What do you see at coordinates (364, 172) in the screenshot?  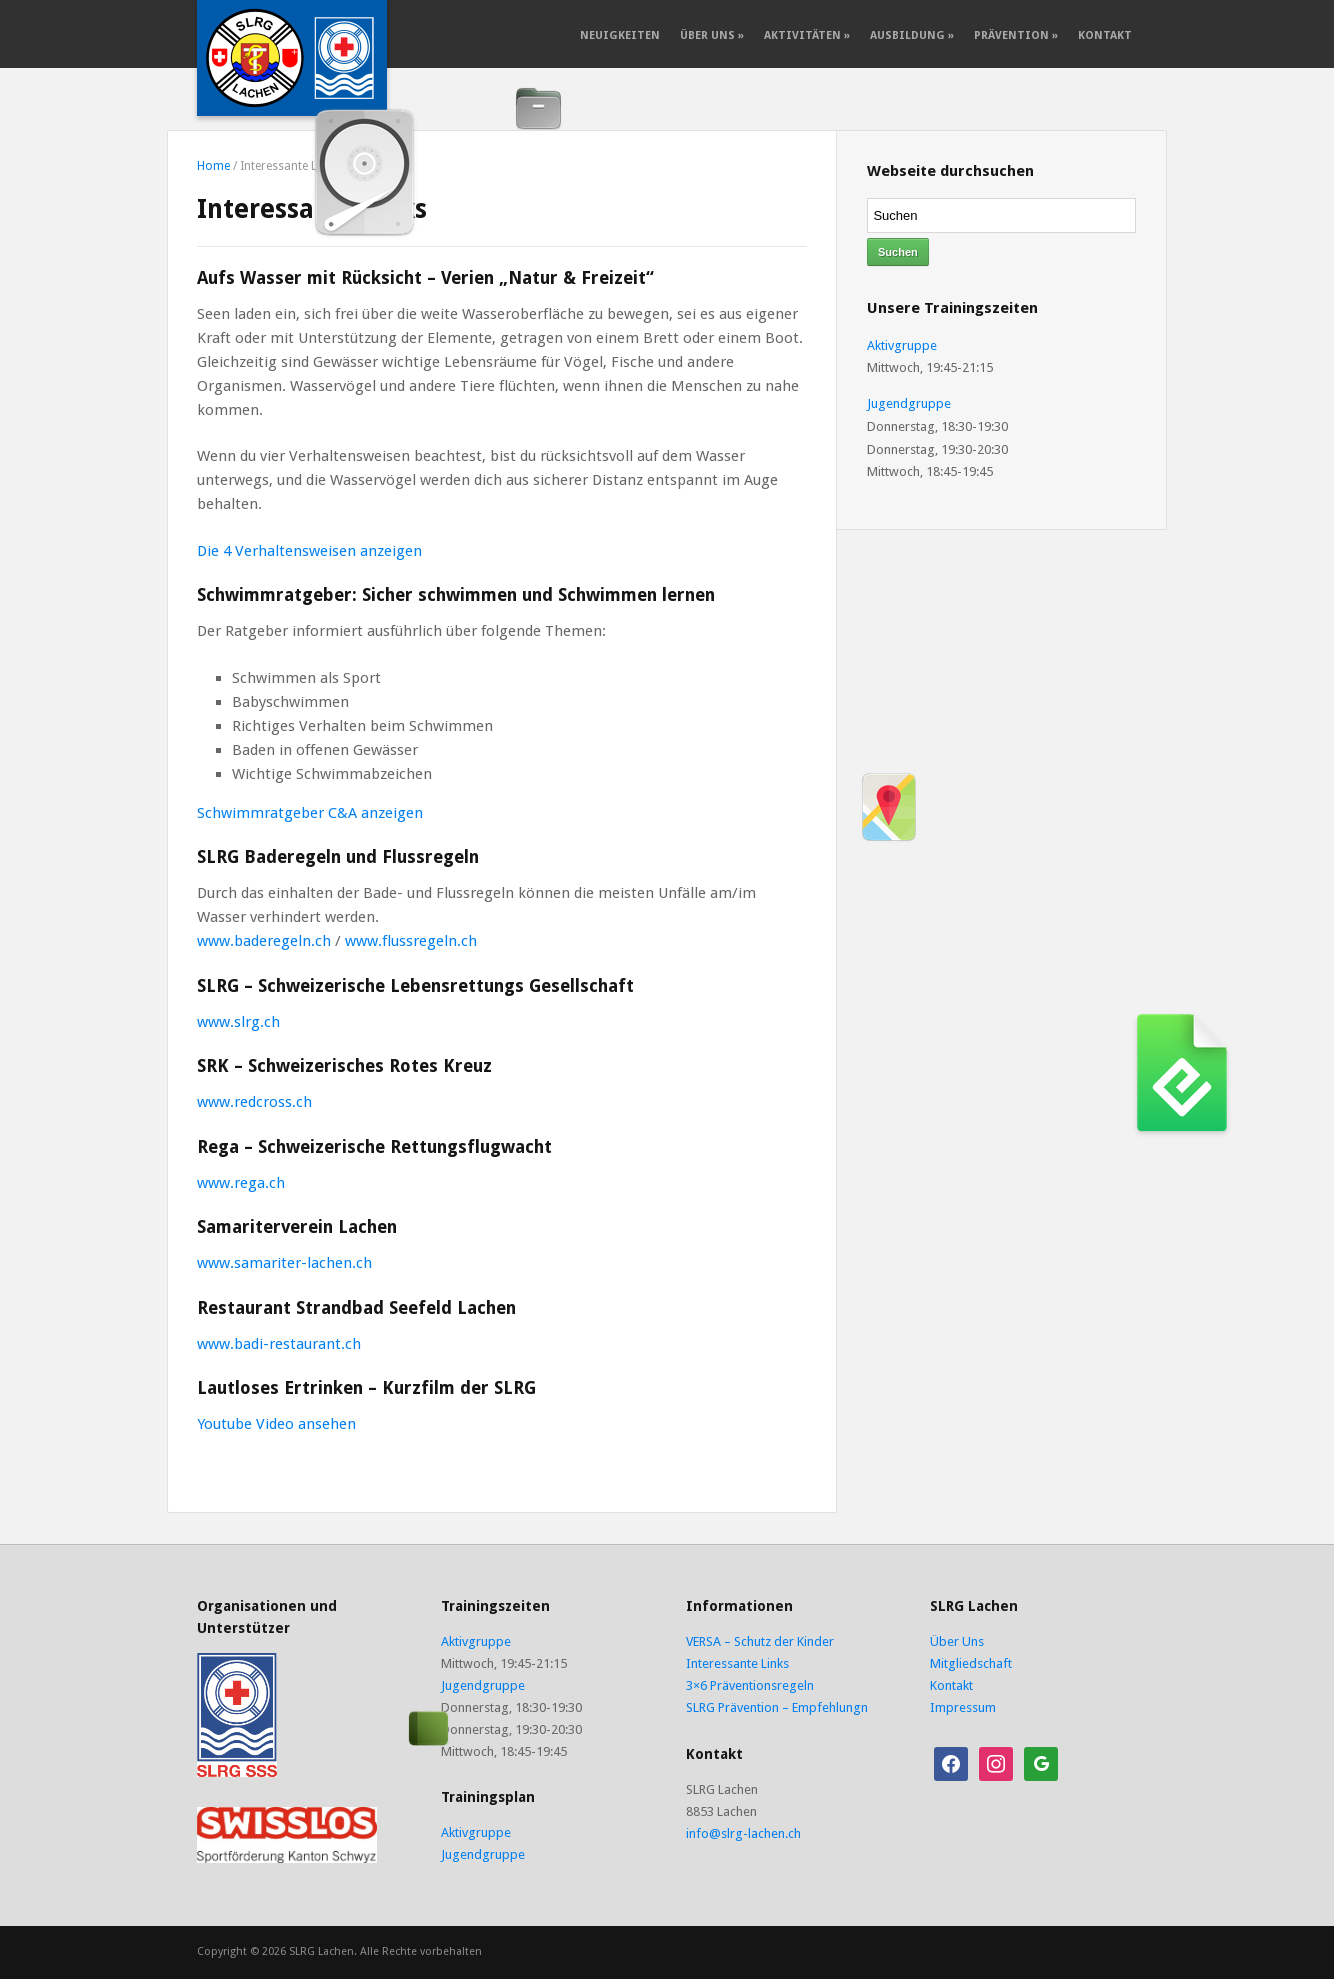 I see `open disk management utility` at bounding box center [364, 172].